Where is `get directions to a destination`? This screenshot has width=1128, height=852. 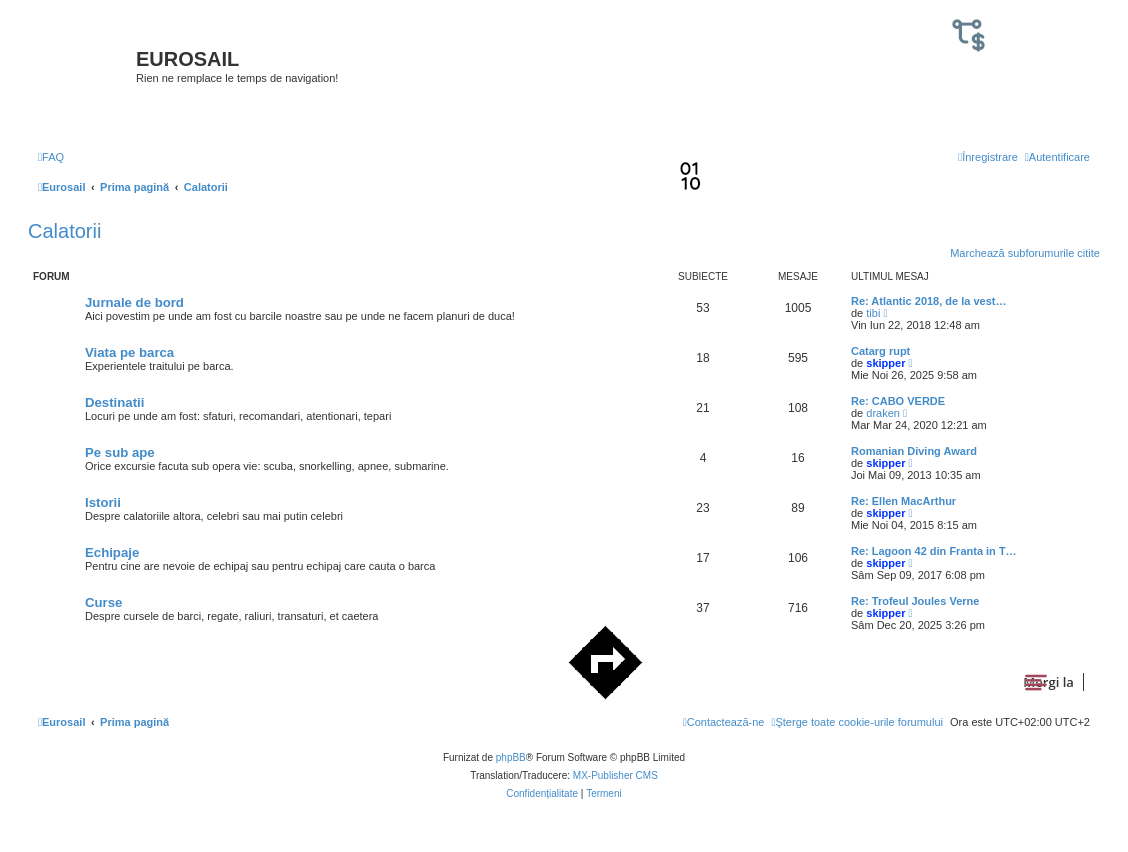 get directions to a destination is located at coordinates (605, 662).